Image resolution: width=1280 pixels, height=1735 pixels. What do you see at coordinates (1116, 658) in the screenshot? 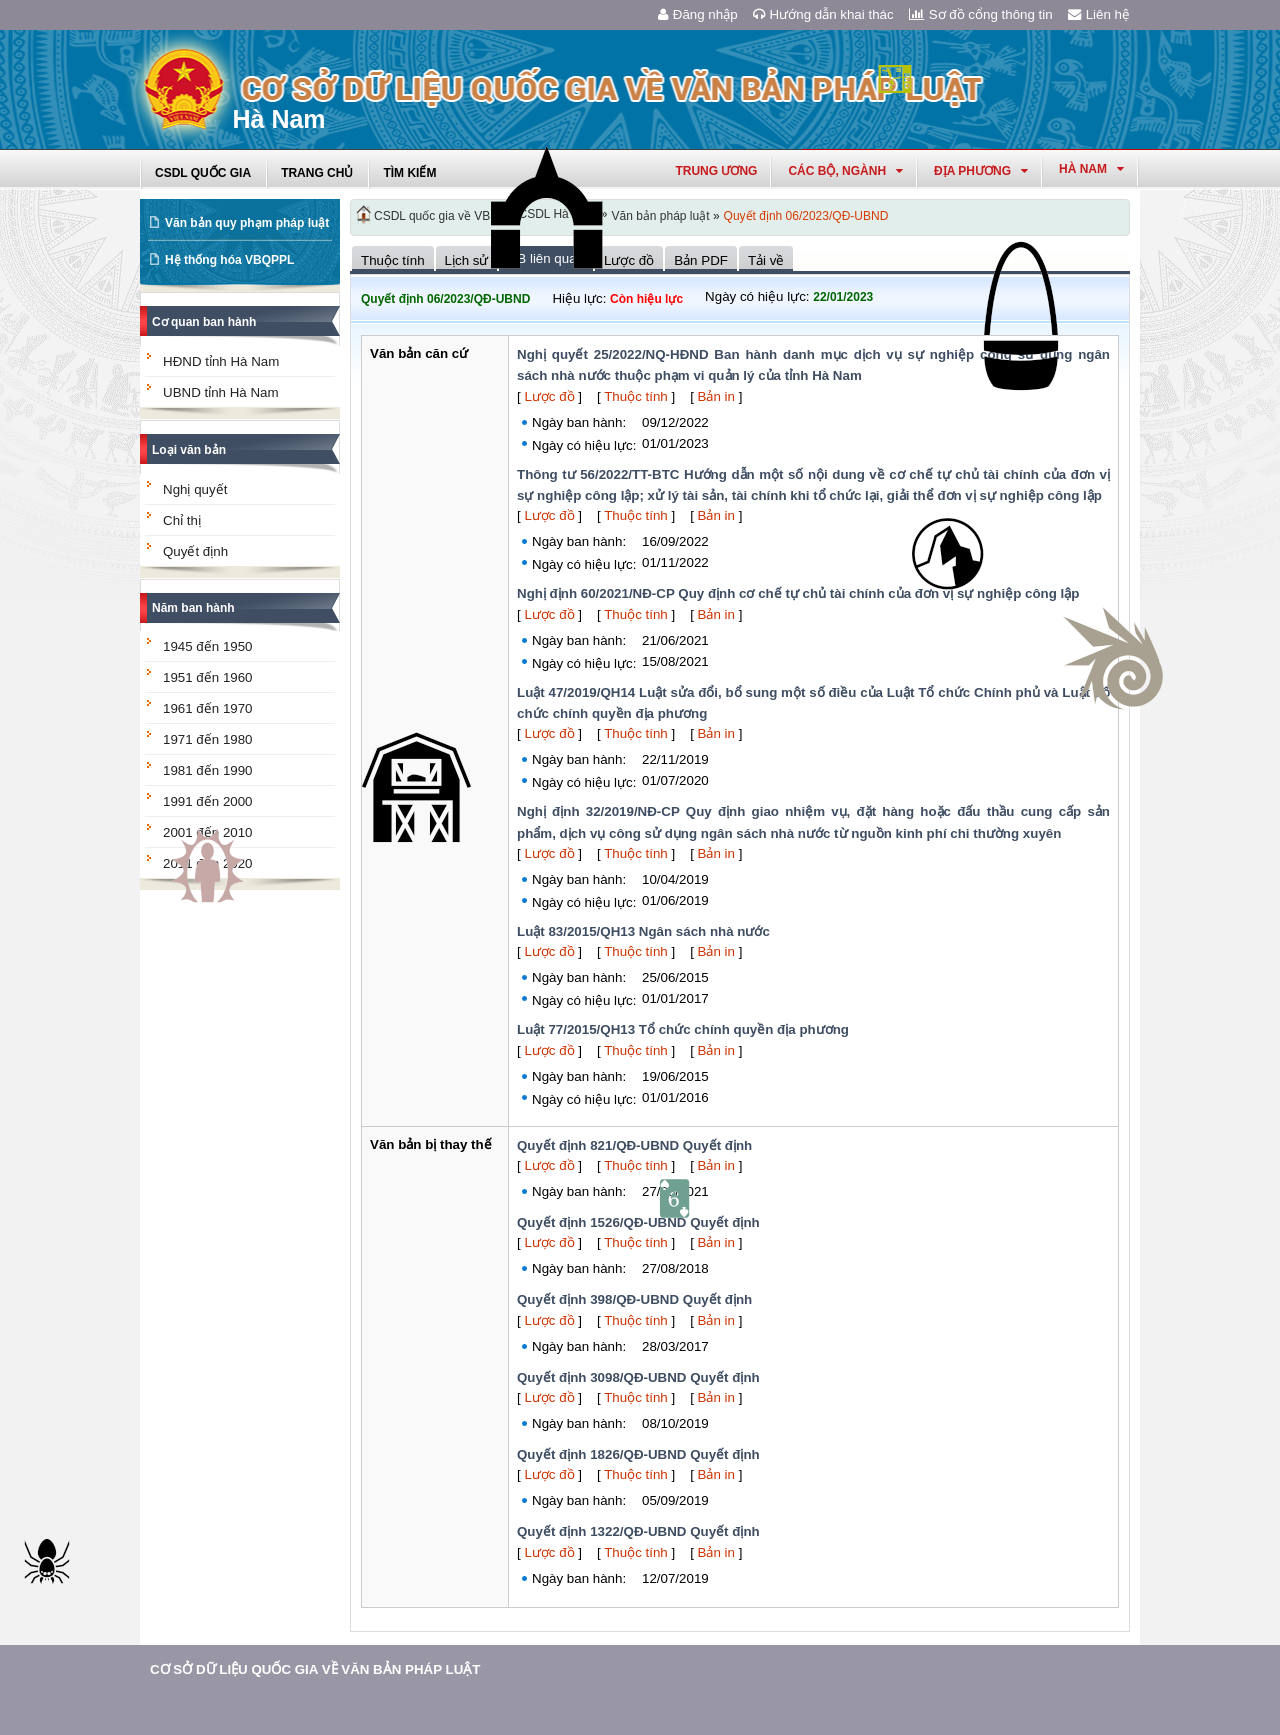
I see `select snail creature or enemy type in game` at bounding box center [1116, 658].